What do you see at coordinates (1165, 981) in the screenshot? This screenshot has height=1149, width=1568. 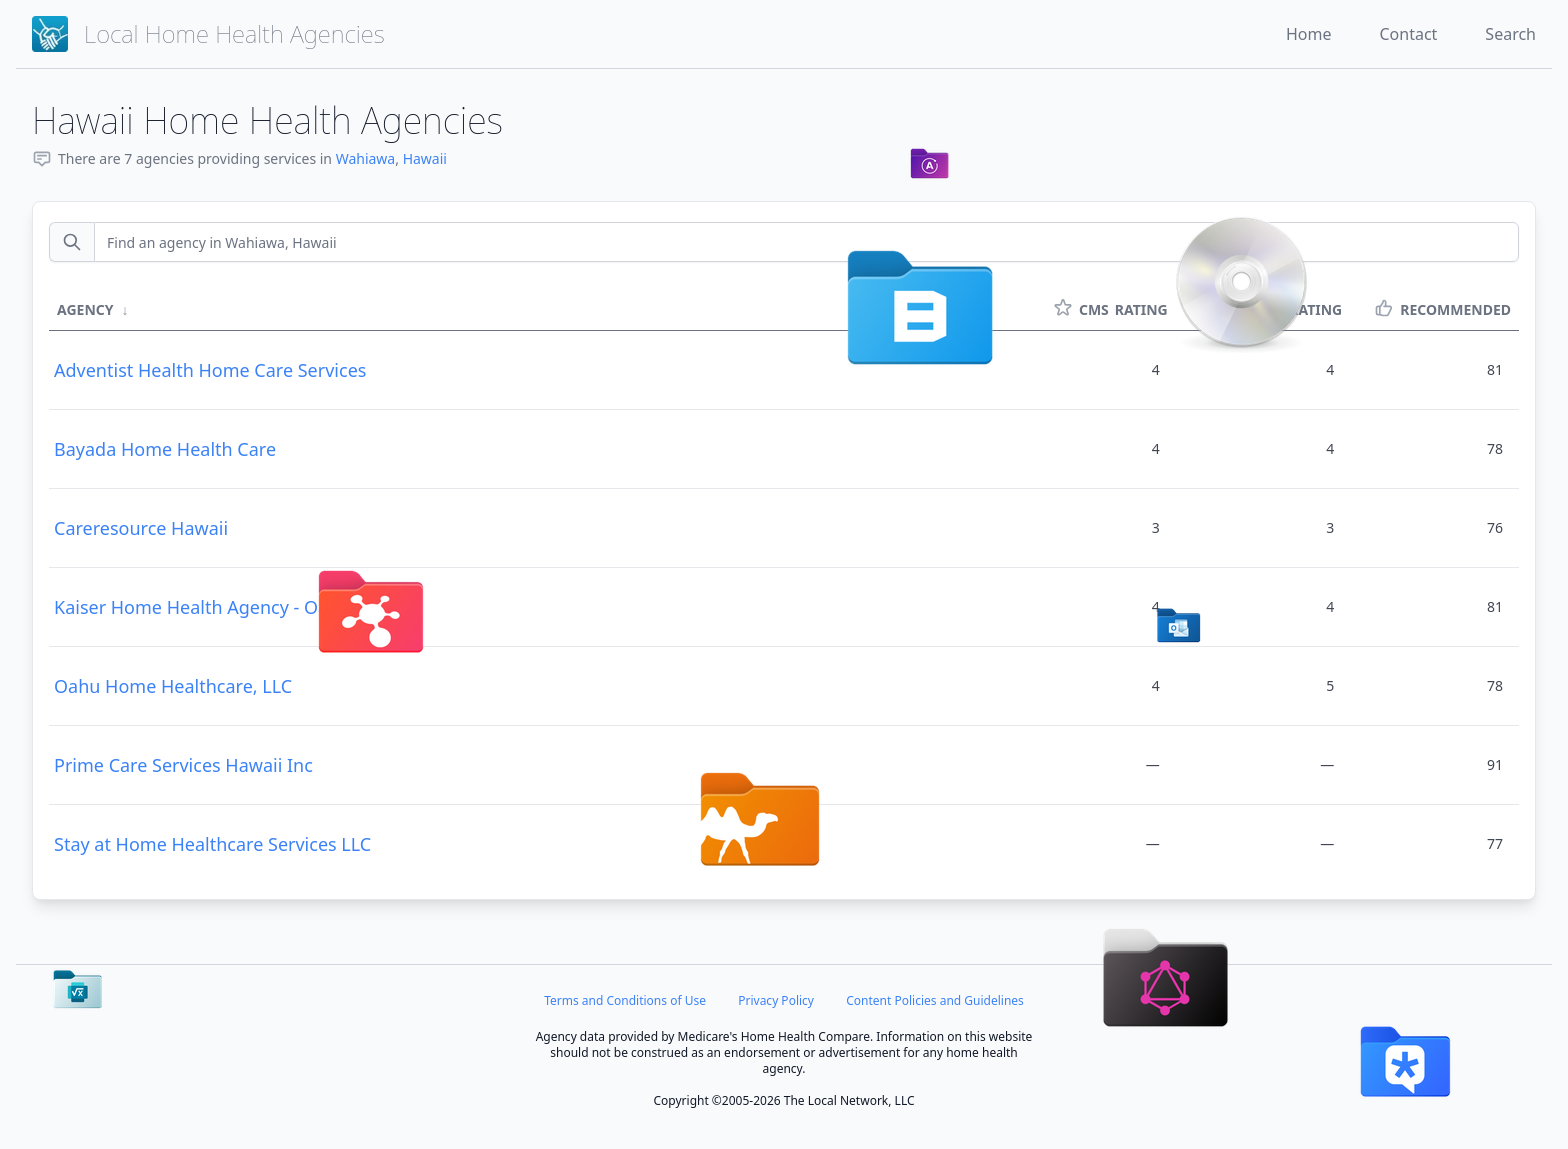 I see `open folder containing GraphQL project files` at bounding box center [1165, 981].